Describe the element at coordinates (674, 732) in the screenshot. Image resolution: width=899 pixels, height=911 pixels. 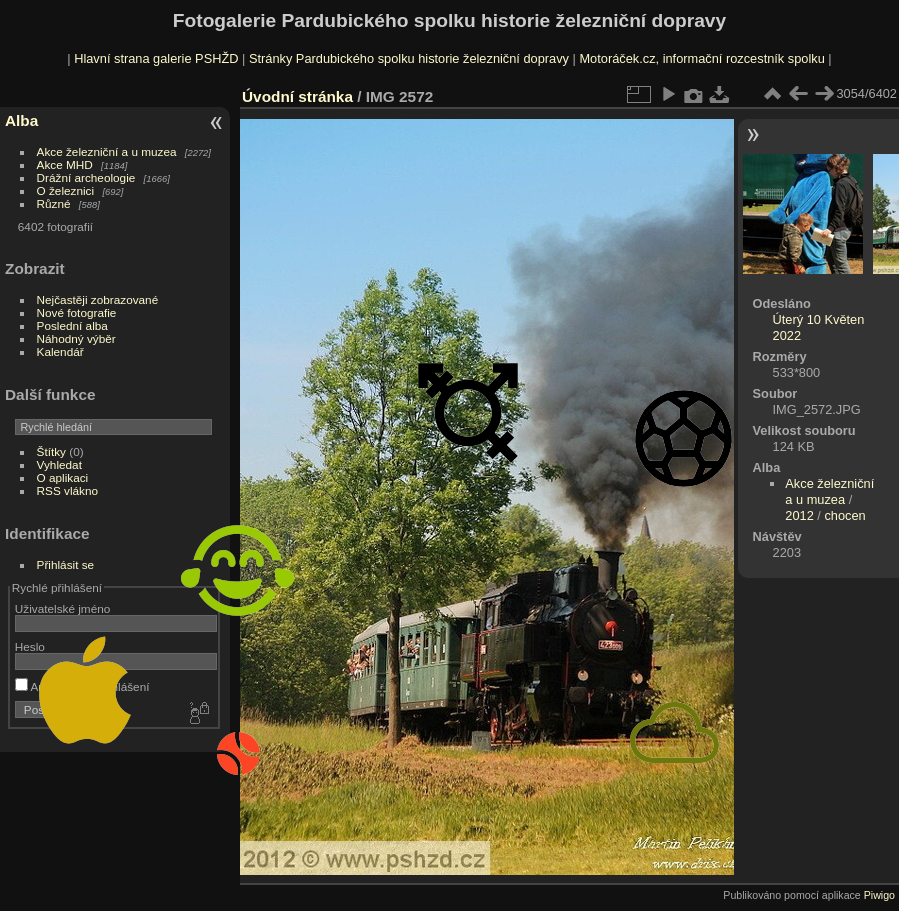
I see `access cloud storage` at that location.